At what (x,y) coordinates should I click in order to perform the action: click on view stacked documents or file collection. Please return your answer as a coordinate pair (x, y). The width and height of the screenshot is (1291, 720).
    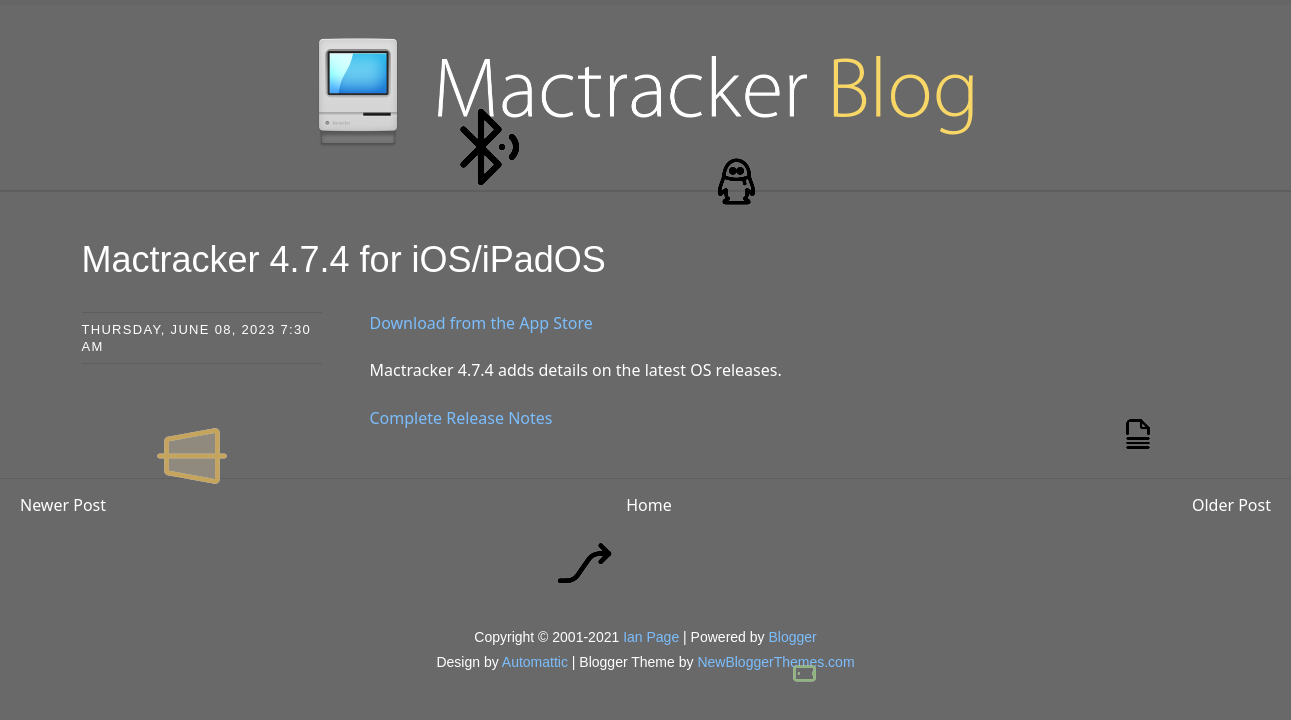
    Looking at the image, I should click on (1138, 434).